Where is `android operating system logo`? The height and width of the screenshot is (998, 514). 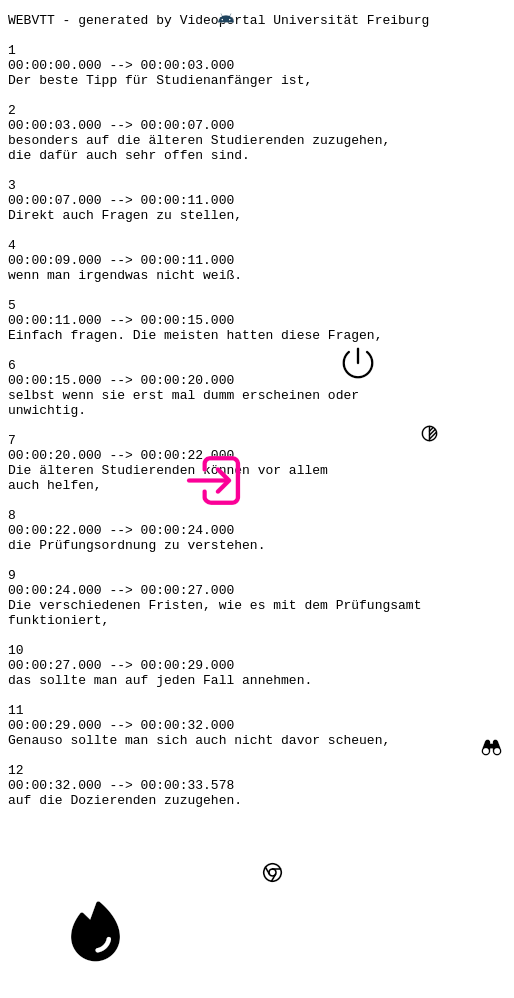
android operating system logo is located at coordinates (226, 18).